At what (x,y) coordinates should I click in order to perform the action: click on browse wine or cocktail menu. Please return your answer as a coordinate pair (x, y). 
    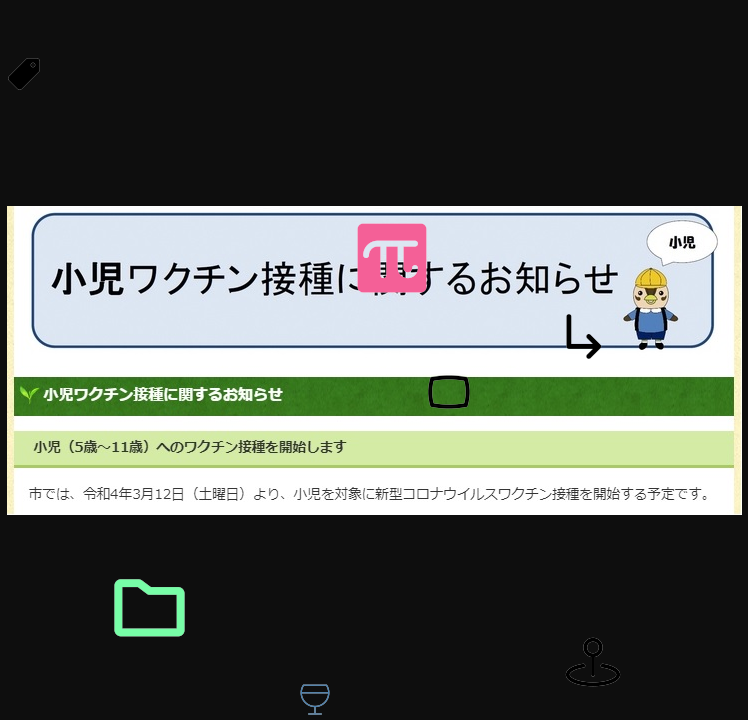
    Looking at the image, I should click on (315, 699).